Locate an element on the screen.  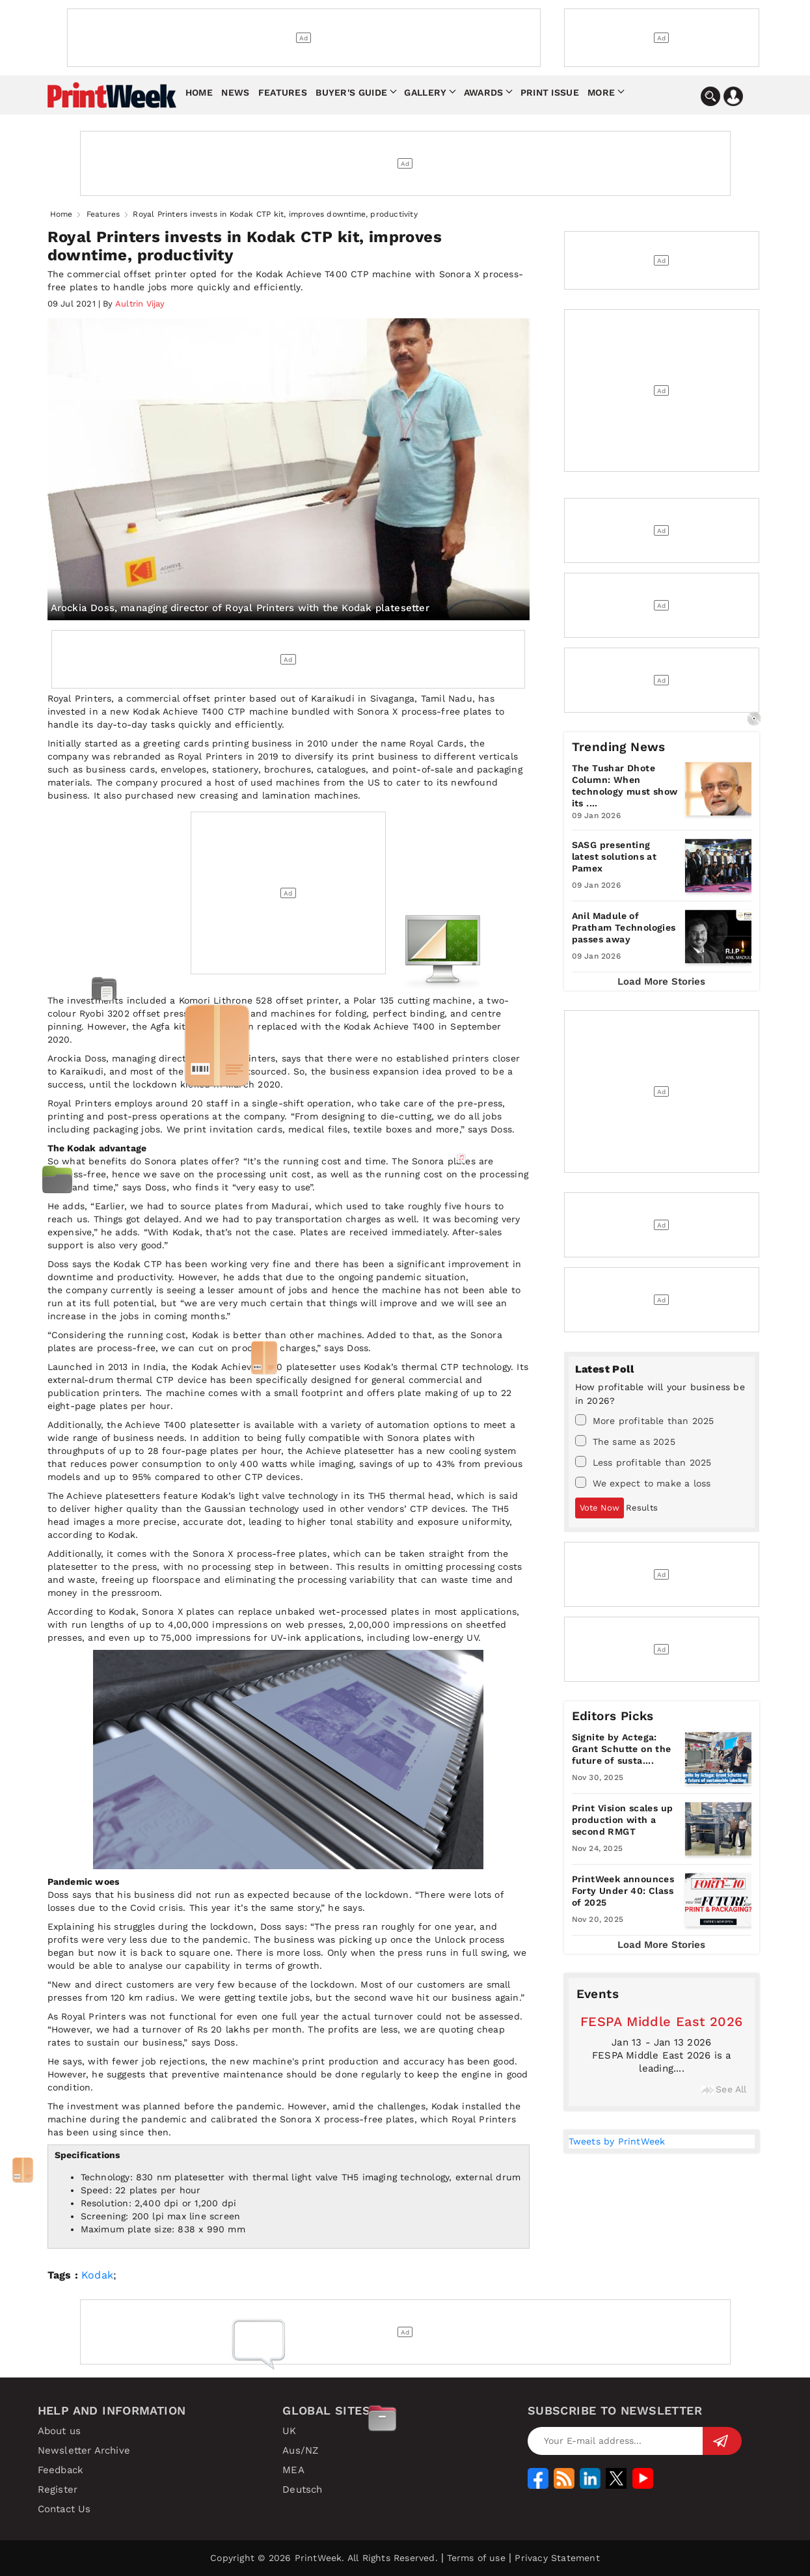
open a compressed archive file is located at coordinates (264, 1358).